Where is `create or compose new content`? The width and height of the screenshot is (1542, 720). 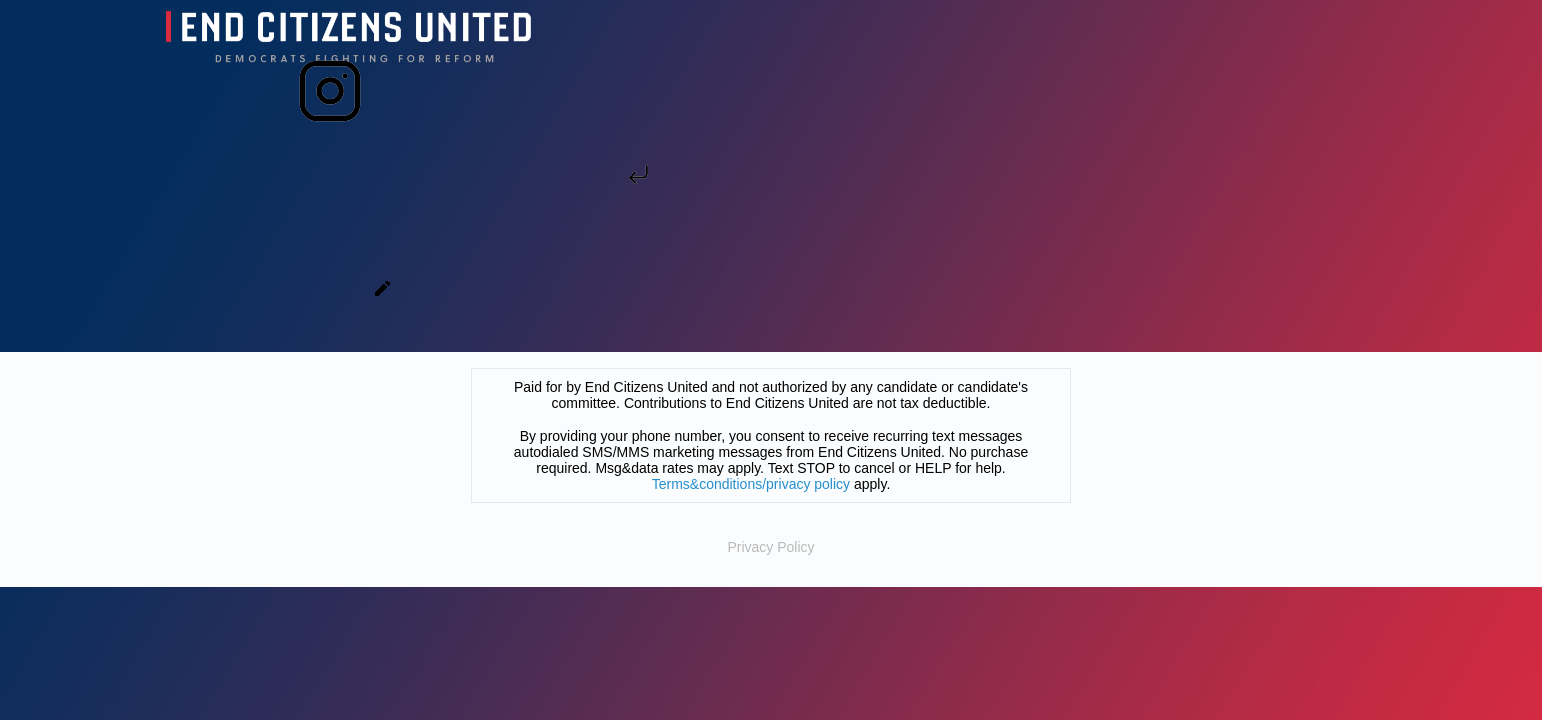 create or compose new content is located at coordinates (382, 288).